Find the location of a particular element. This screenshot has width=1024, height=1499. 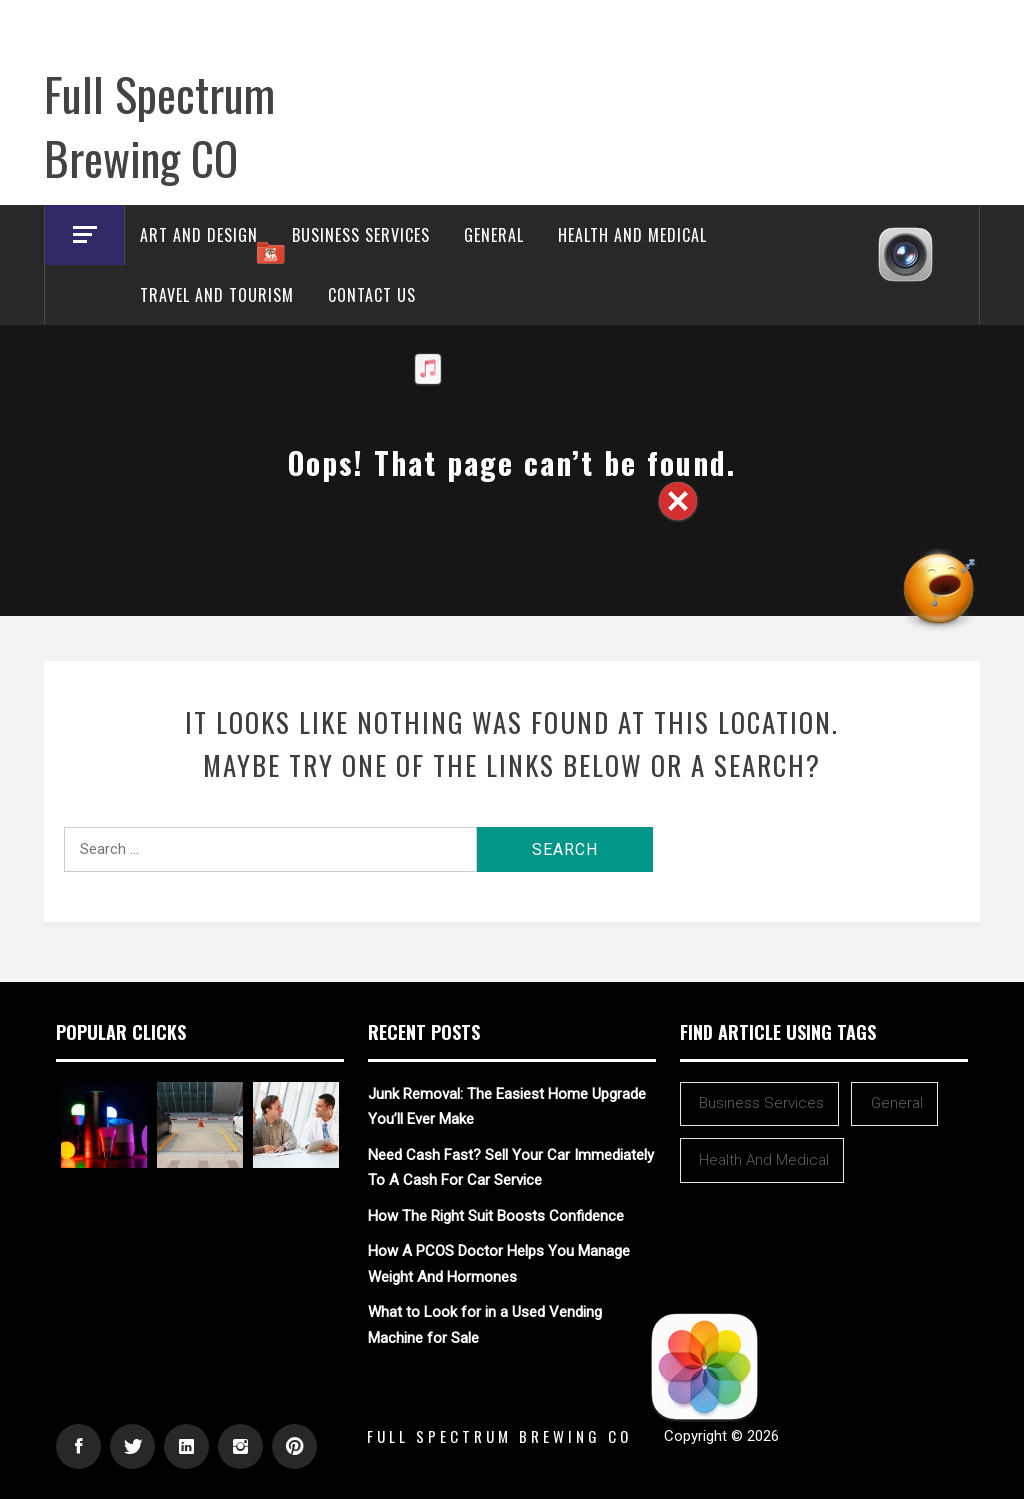

open the photos app is located at coordinates (704, 1366).